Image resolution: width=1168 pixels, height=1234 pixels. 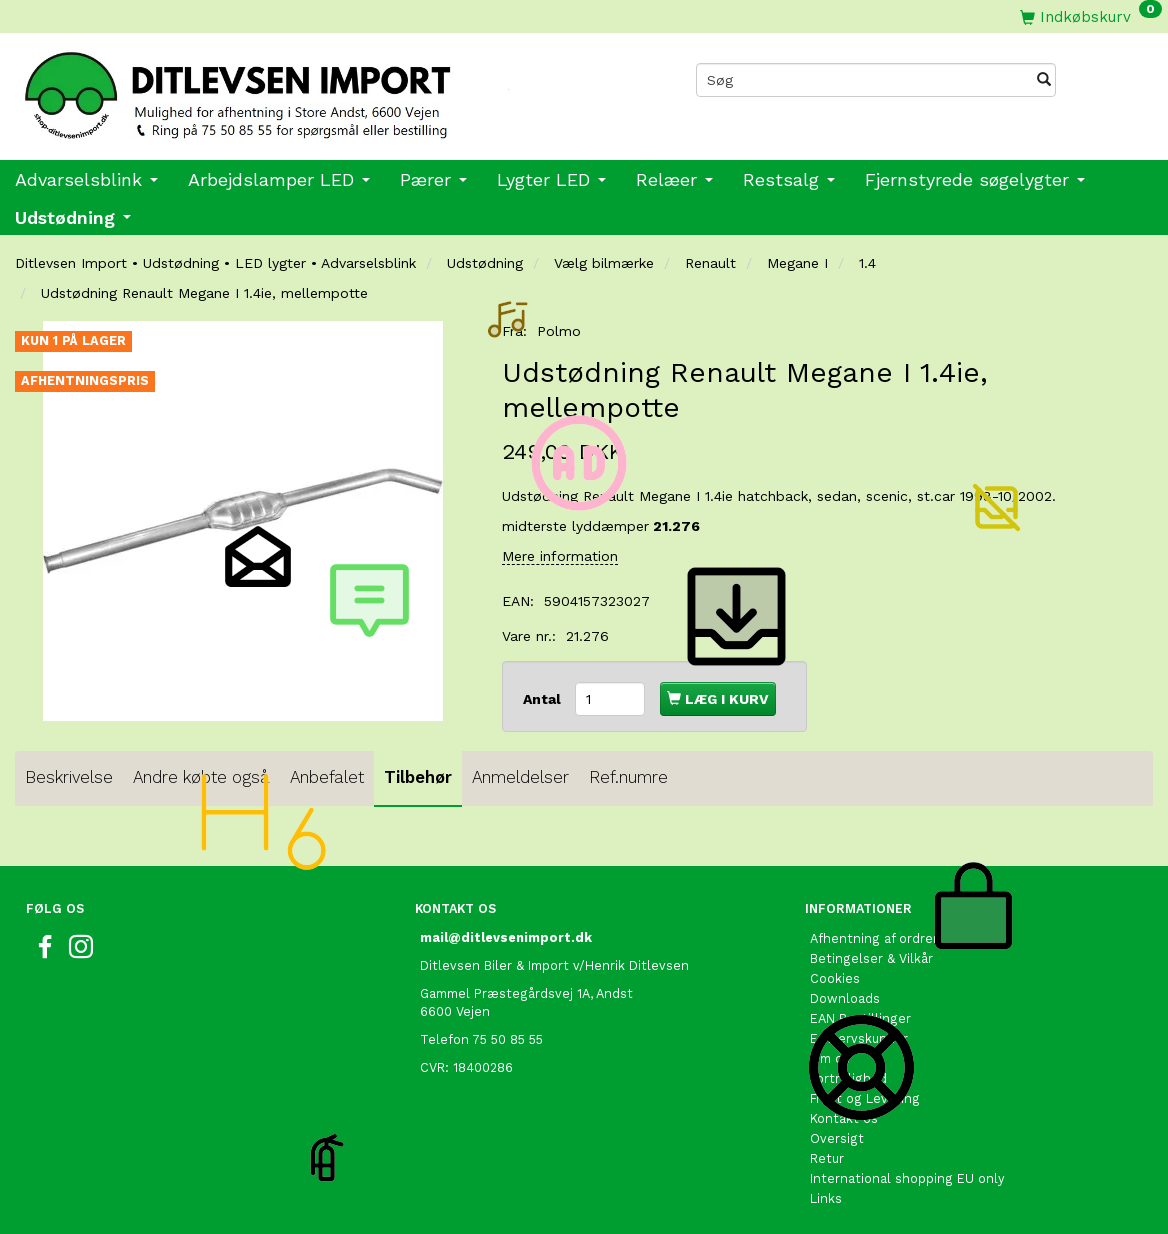 I want to click on format text as heading level 6, so click(x=256, y=819).